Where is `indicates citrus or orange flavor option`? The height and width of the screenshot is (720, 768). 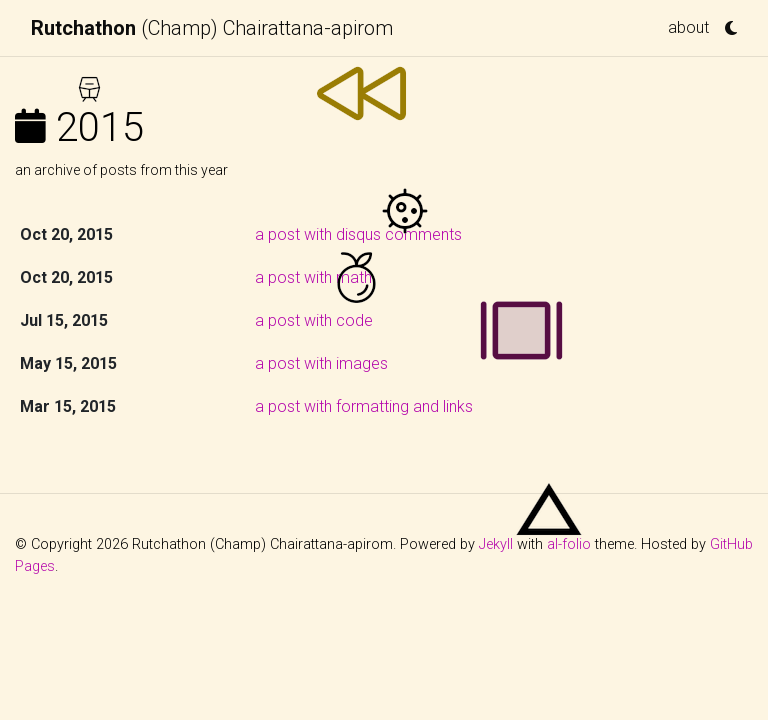
indicates citrus or orange flavor option is located at coordinates (356, 278).